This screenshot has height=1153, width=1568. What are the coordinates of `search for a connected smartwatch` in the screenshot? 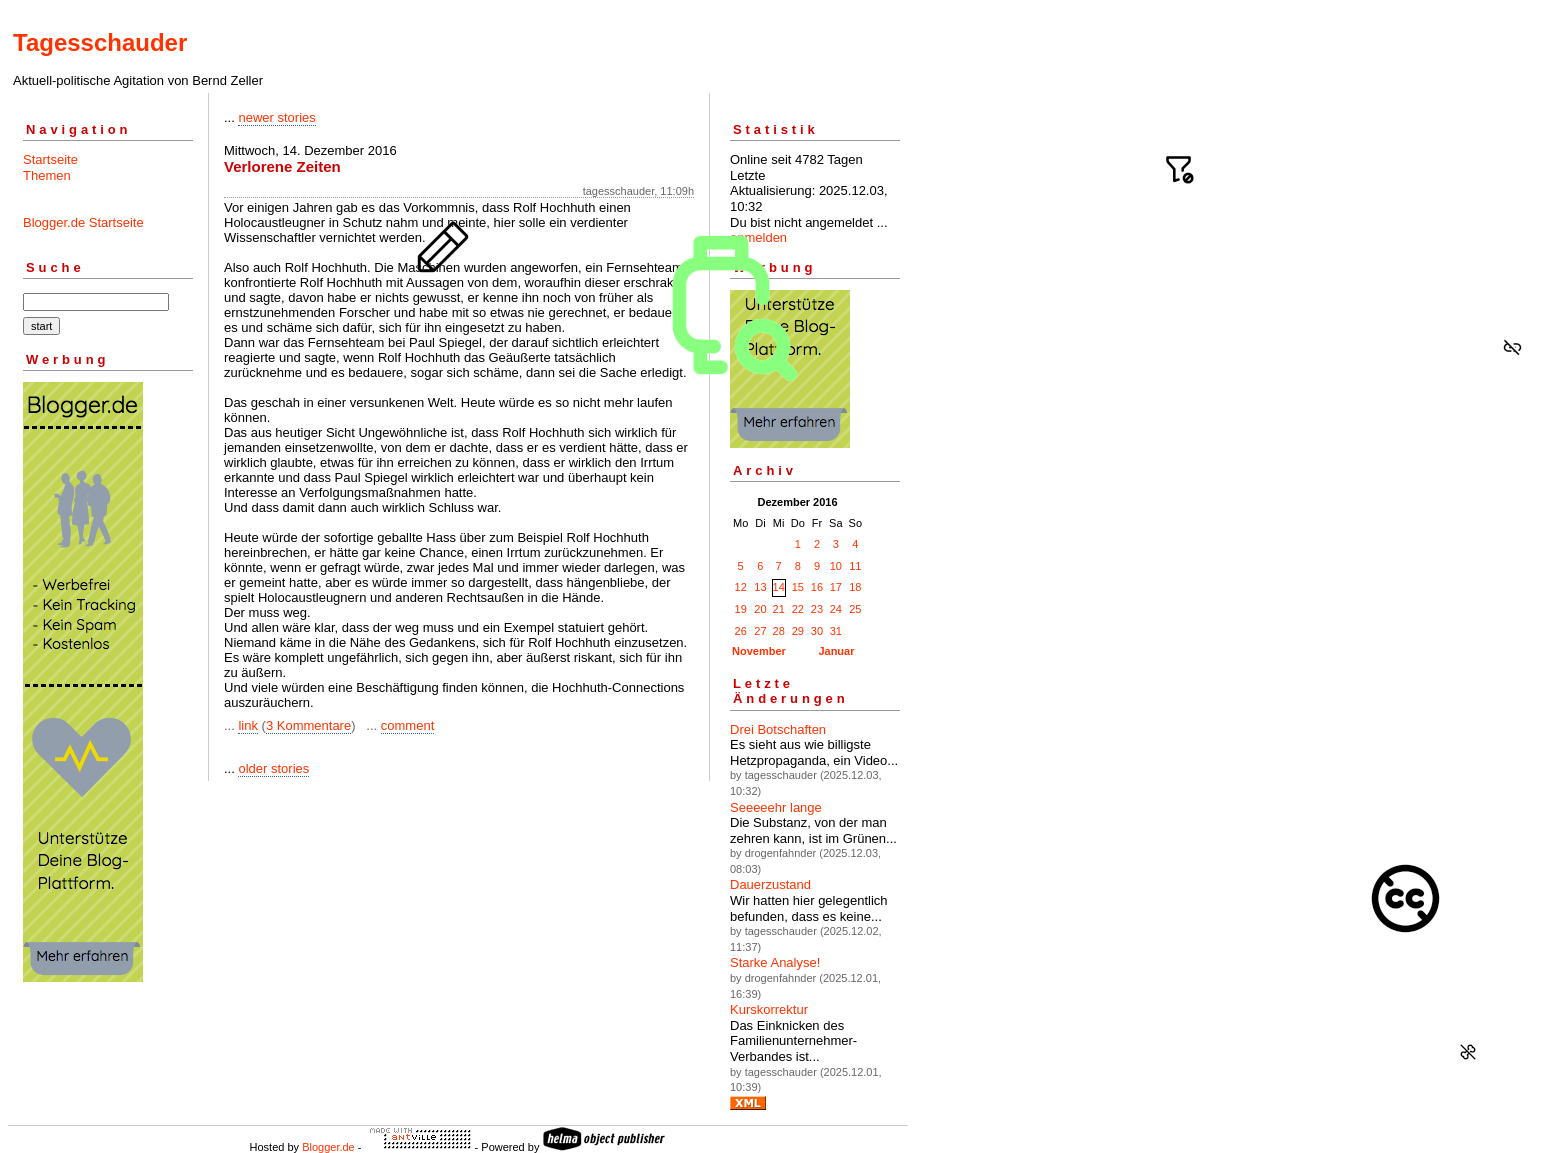 It's located at (721, 305).